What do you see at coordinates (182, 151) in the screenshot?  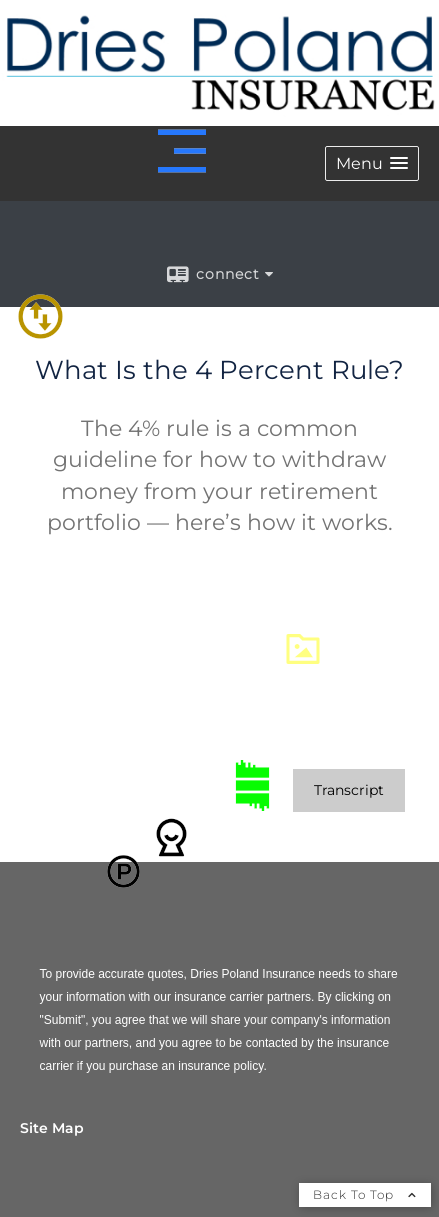 I see `open navigation menu` at bounding box center [182, 151].